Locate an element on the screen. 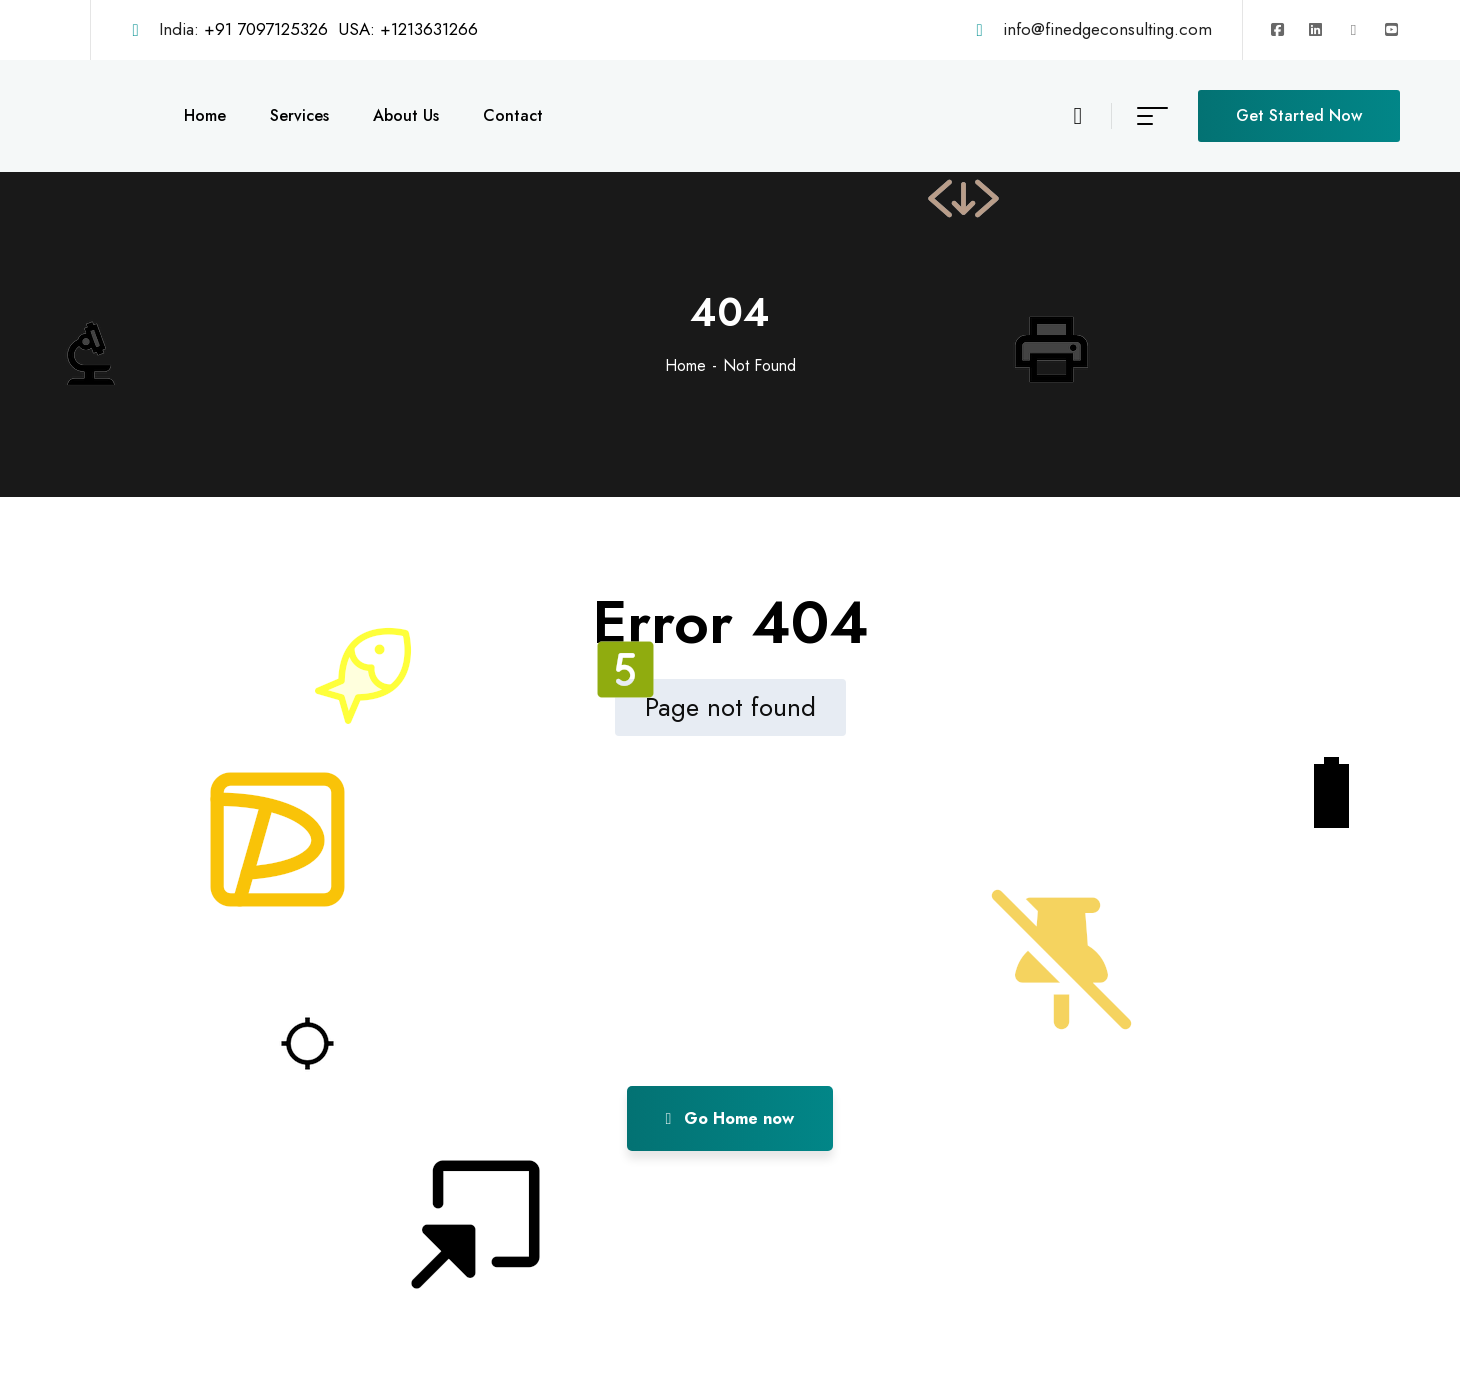 The image size is (1460, 1391). indicates battery is fully charged is located at coordinates (1331, 792).